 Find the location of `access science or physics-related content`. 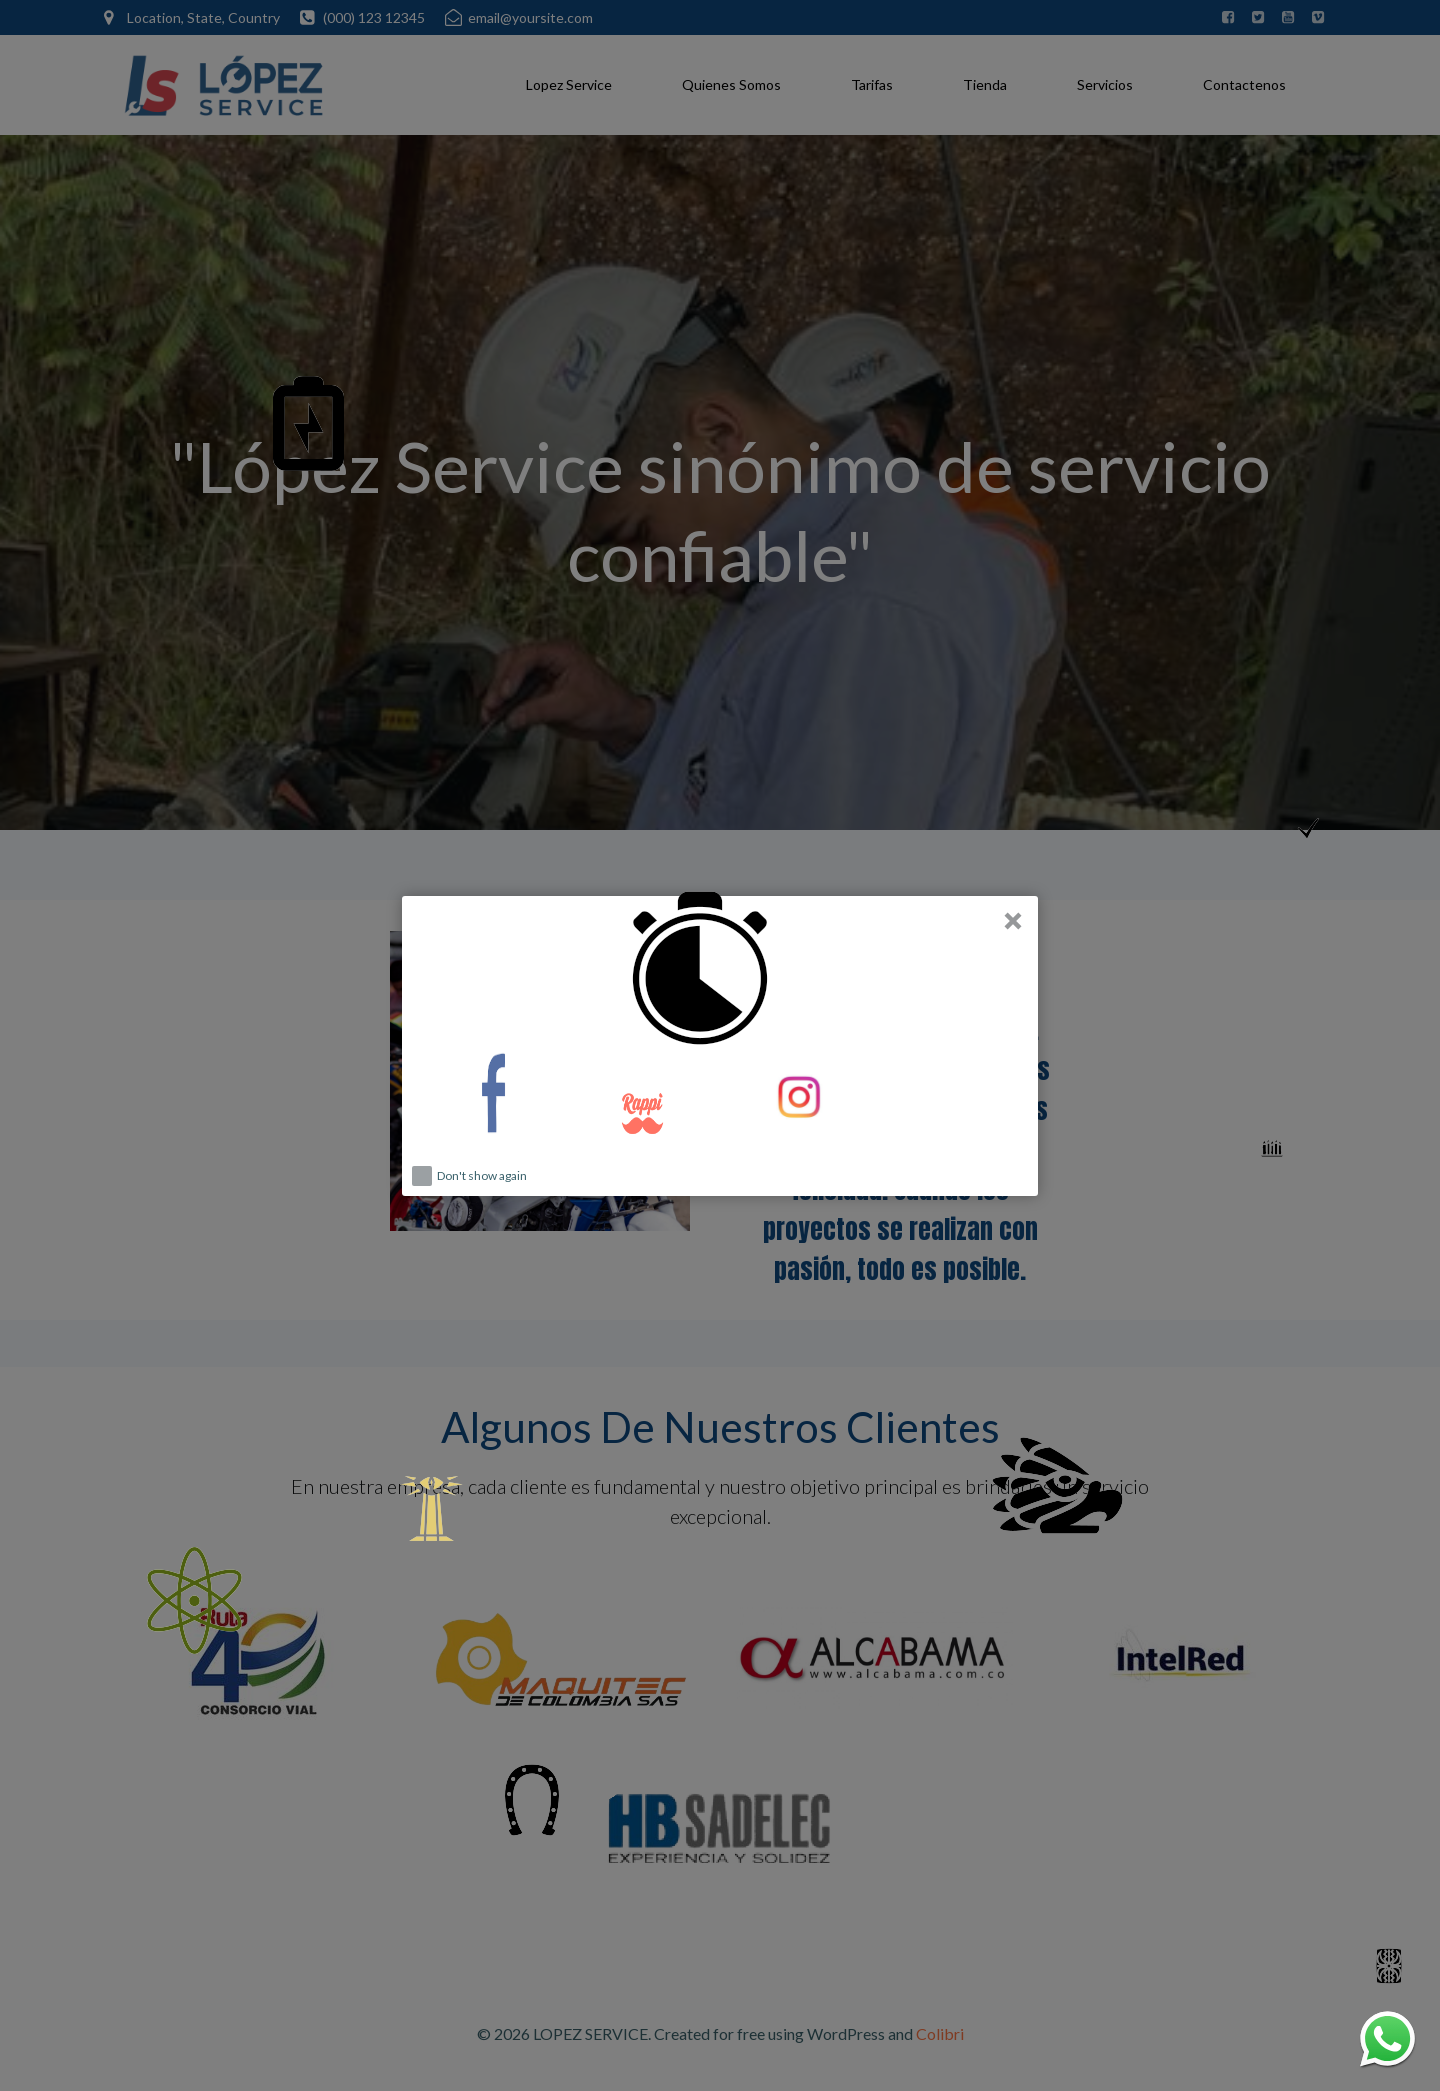

access science or physics-related content is located at coordinates (194, 1600).